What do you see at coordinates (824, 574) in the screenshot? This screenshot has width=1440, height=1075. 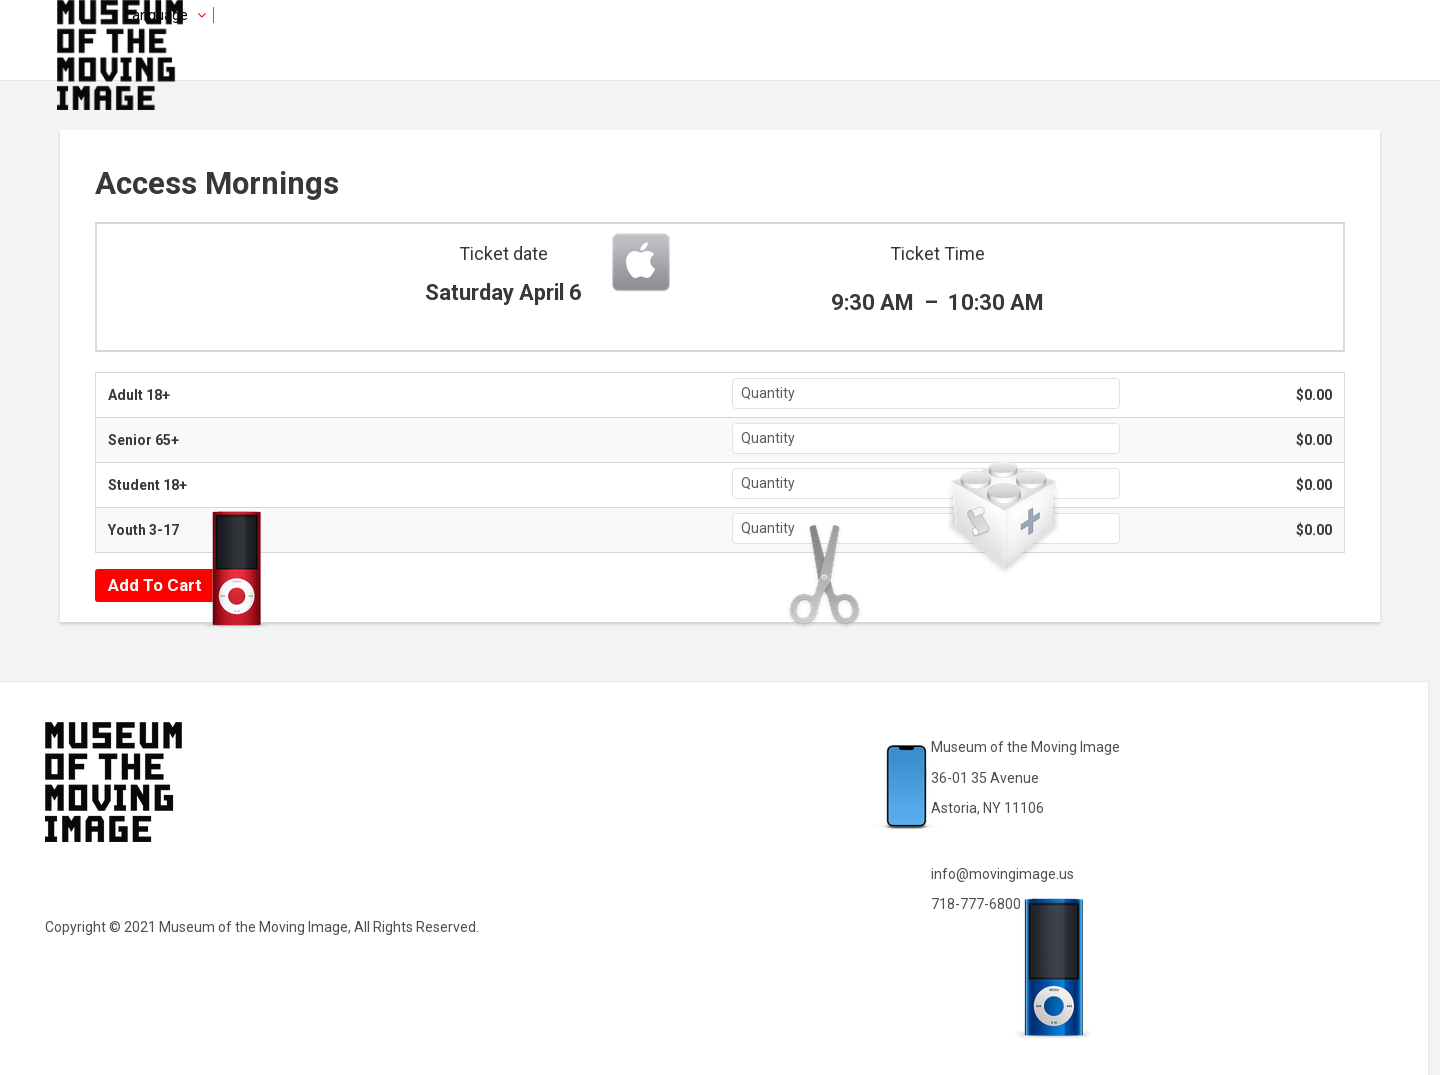 I see `cut selected content to clipboard` at bounding box center [824, 574].